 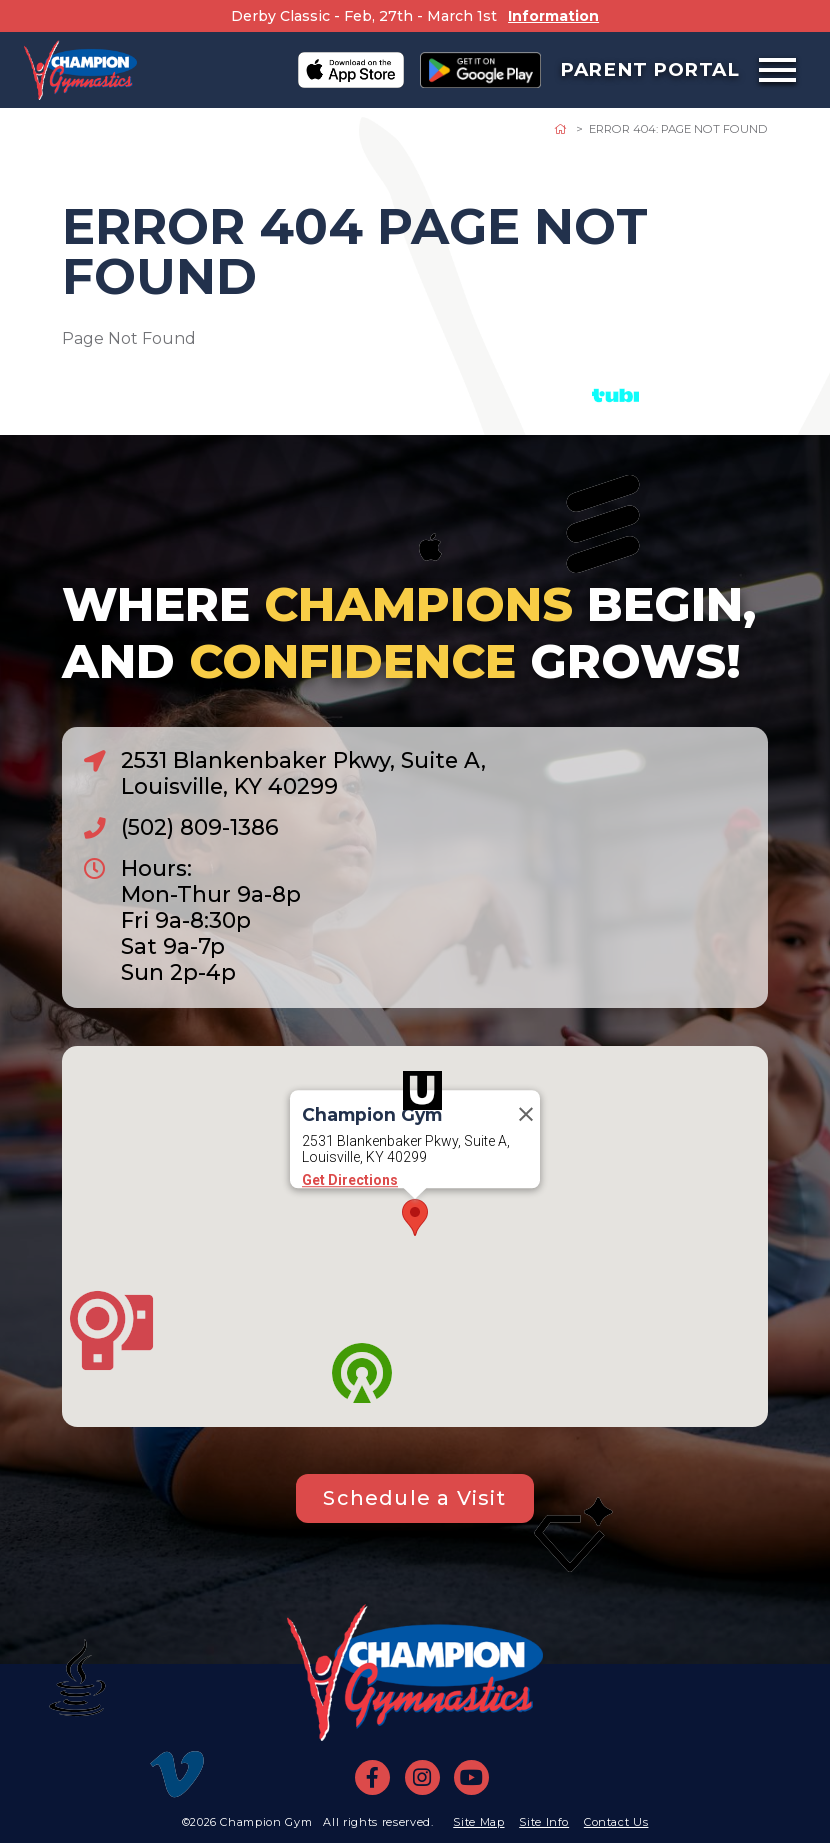 What do you see at coordinates (573, 1536) in the screenshot?
I see `premium or luxury feature indicator` at bounding box center [573, 1536].